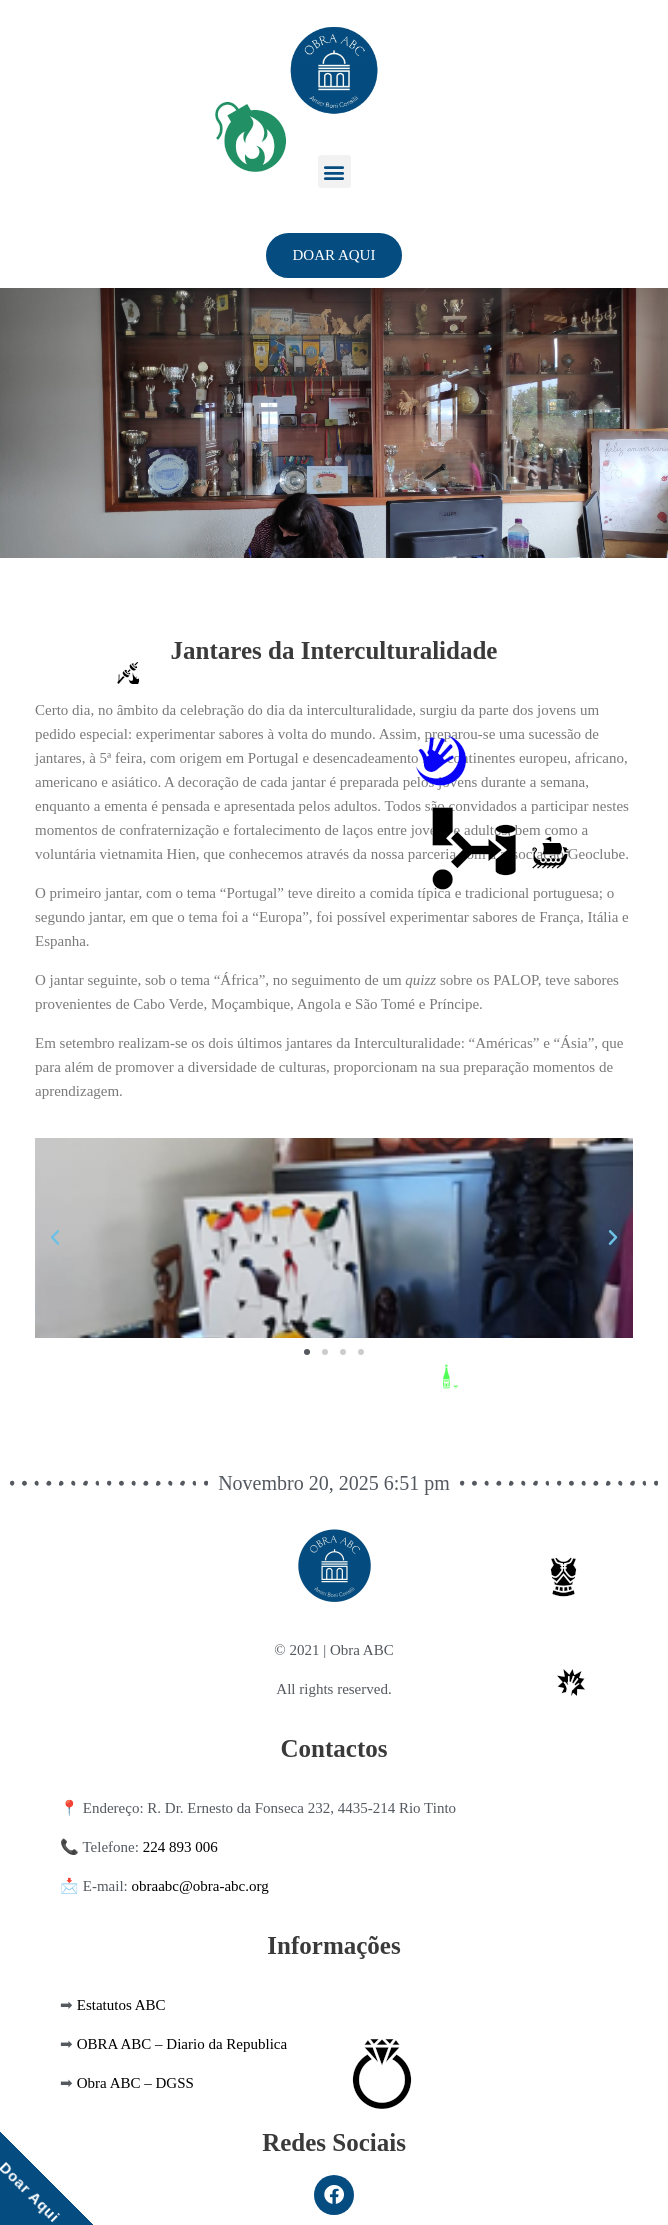 This screenshot has width=668, height=2225. I want to click on select sake or Japanese beverage option, so click(450, 1376).